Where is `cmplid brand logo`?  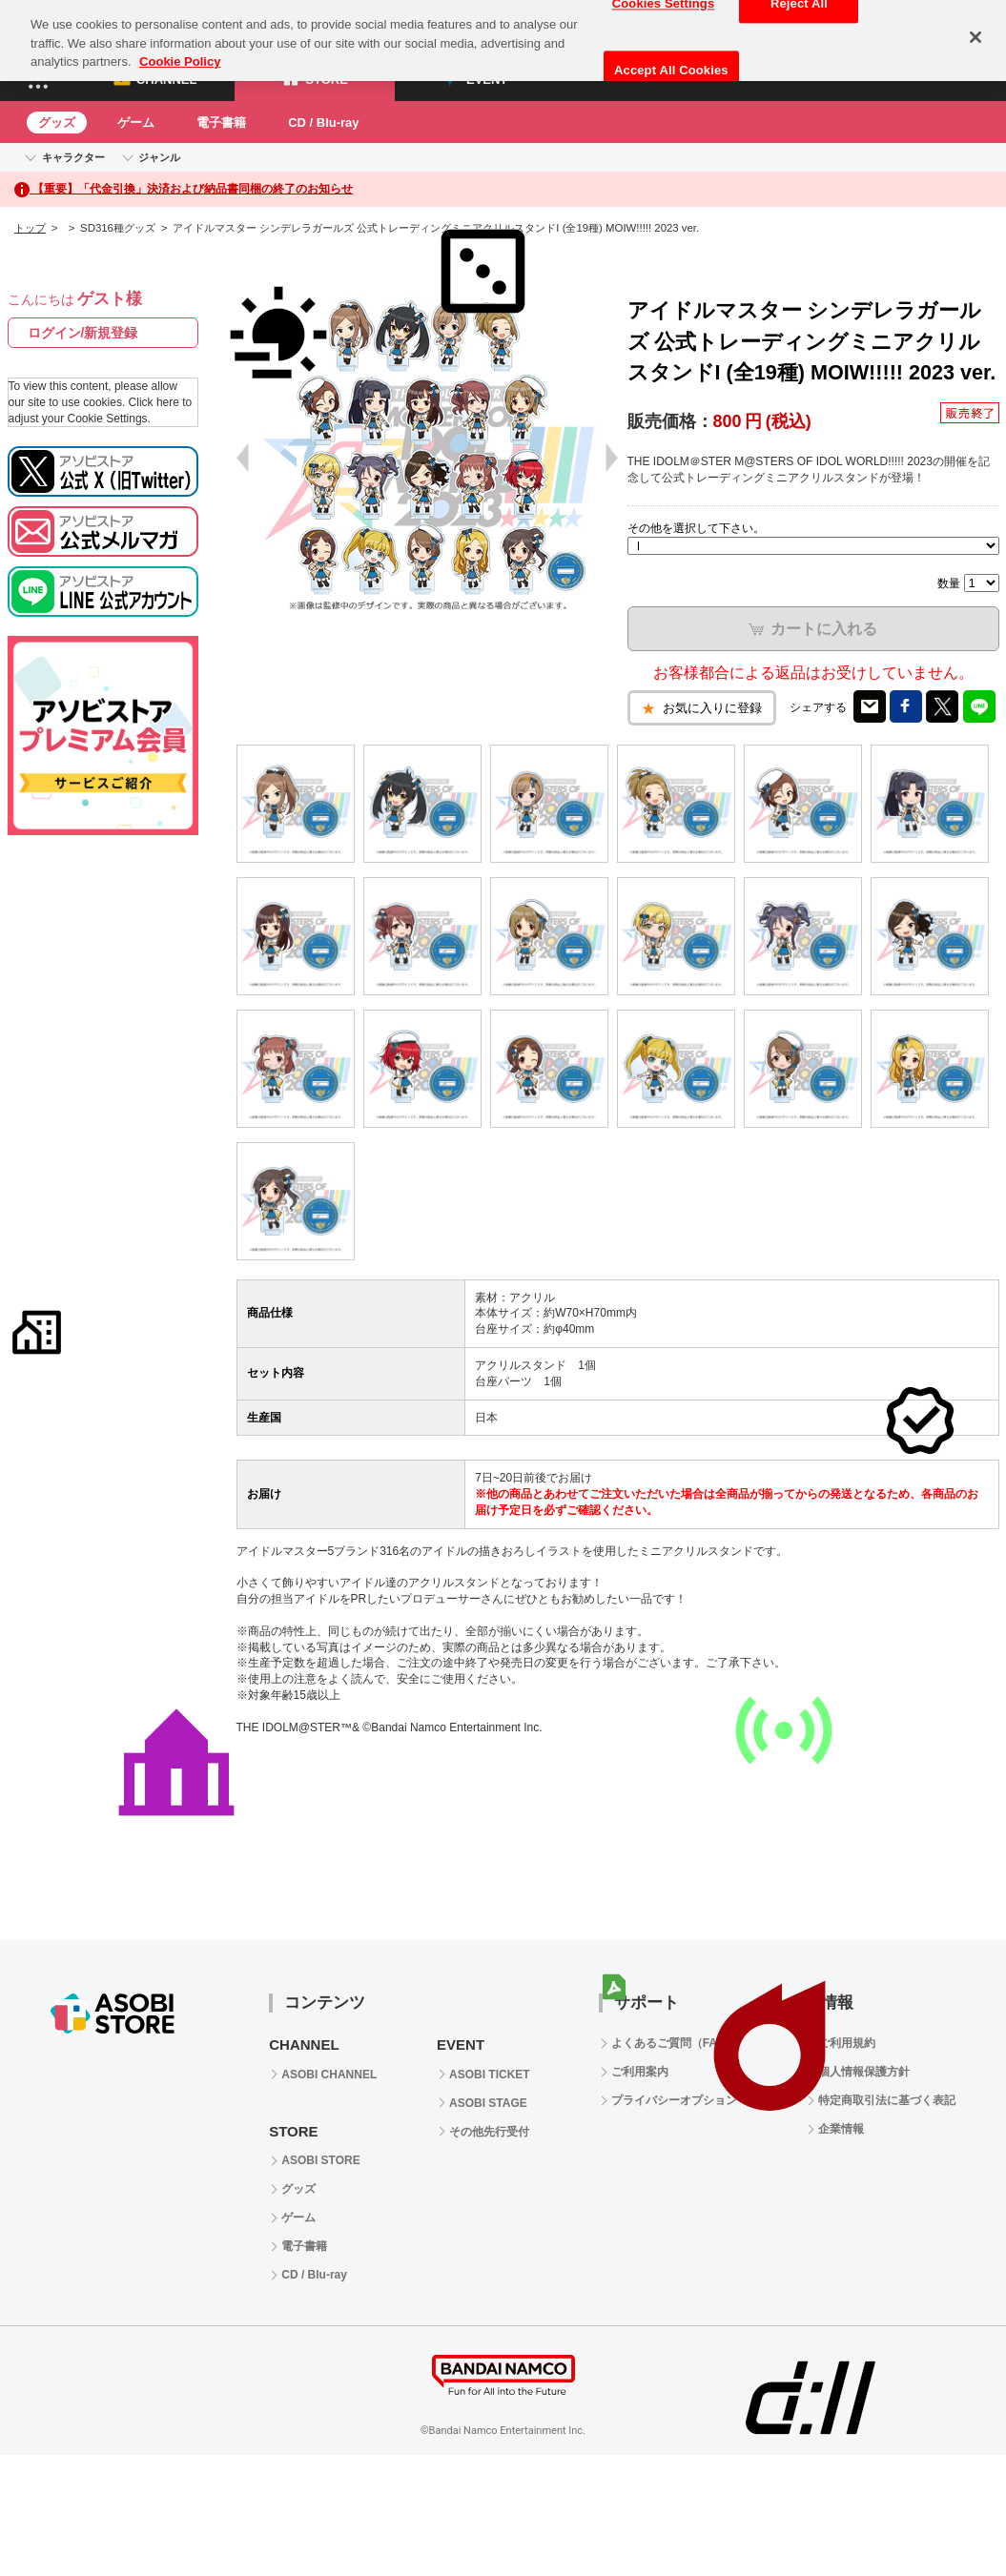 cmplid brand logo is located at coordinates (811, 2398).